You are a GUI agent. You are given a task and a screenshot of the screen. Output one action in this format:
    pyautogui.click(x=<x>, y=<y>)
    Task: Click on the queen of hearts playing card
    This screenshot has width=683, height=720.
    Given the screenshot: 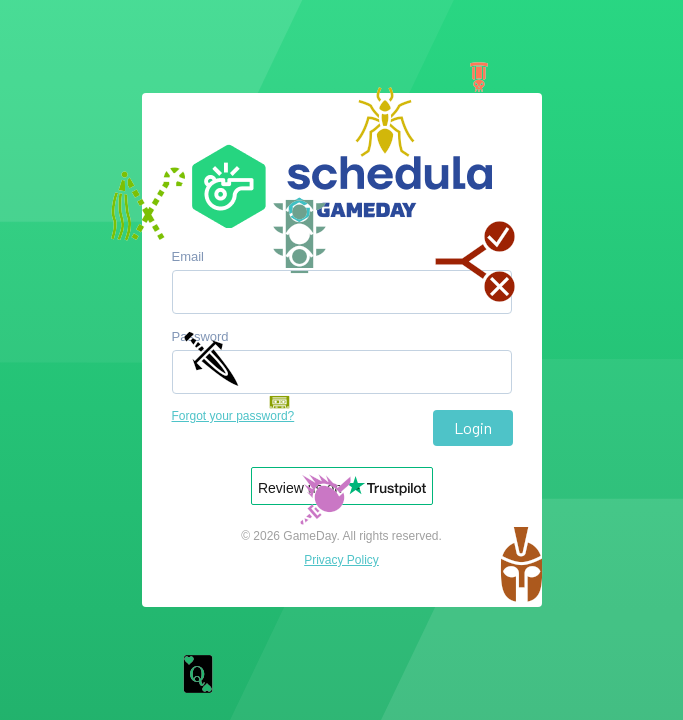 What is the action you would take?
    pyautogui.click(x=198, y=674)
    